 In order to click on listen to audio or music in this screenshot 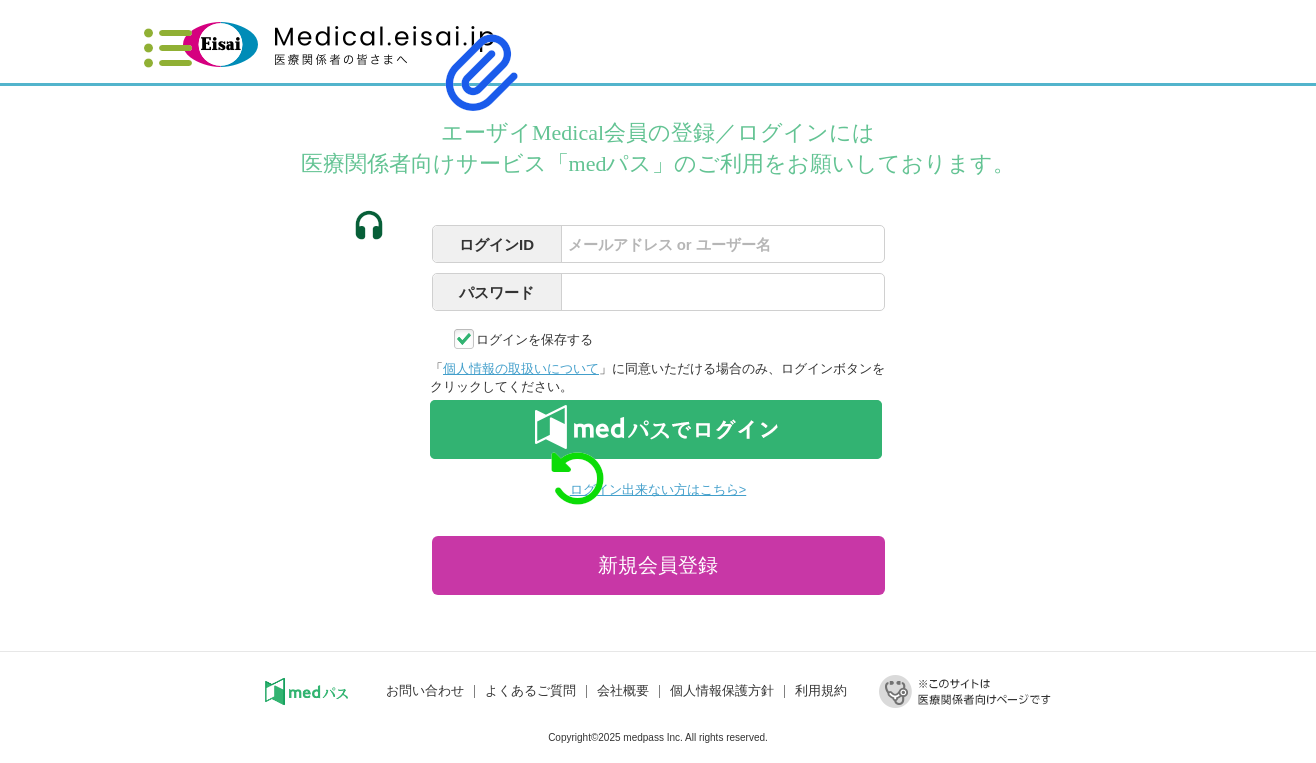, I will do `click(369, 226)`.